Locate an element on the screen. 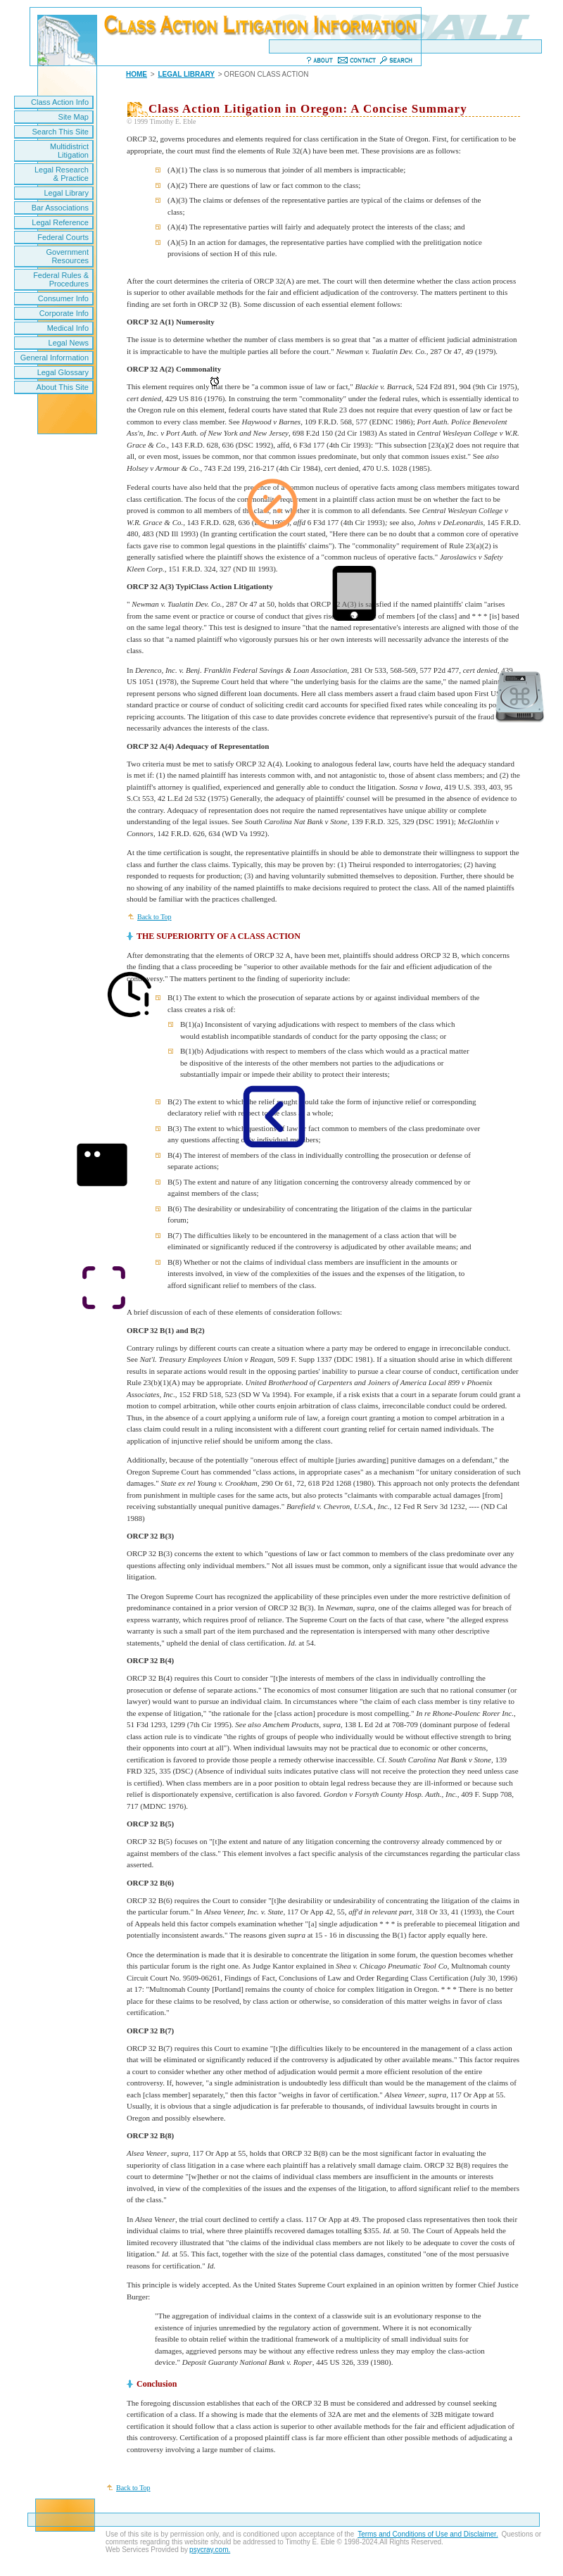  open application window is located at coordinates (102, 1165).